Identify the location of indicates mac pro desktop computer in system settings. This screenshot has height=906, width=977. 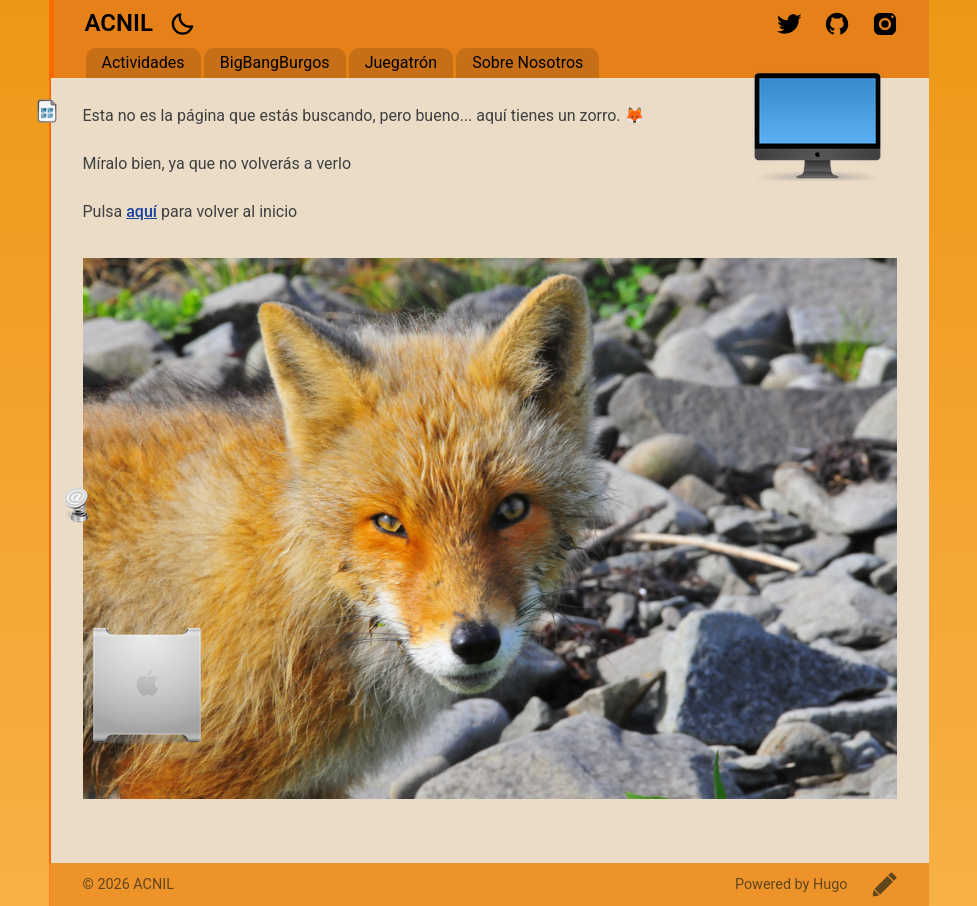
(147, 686).